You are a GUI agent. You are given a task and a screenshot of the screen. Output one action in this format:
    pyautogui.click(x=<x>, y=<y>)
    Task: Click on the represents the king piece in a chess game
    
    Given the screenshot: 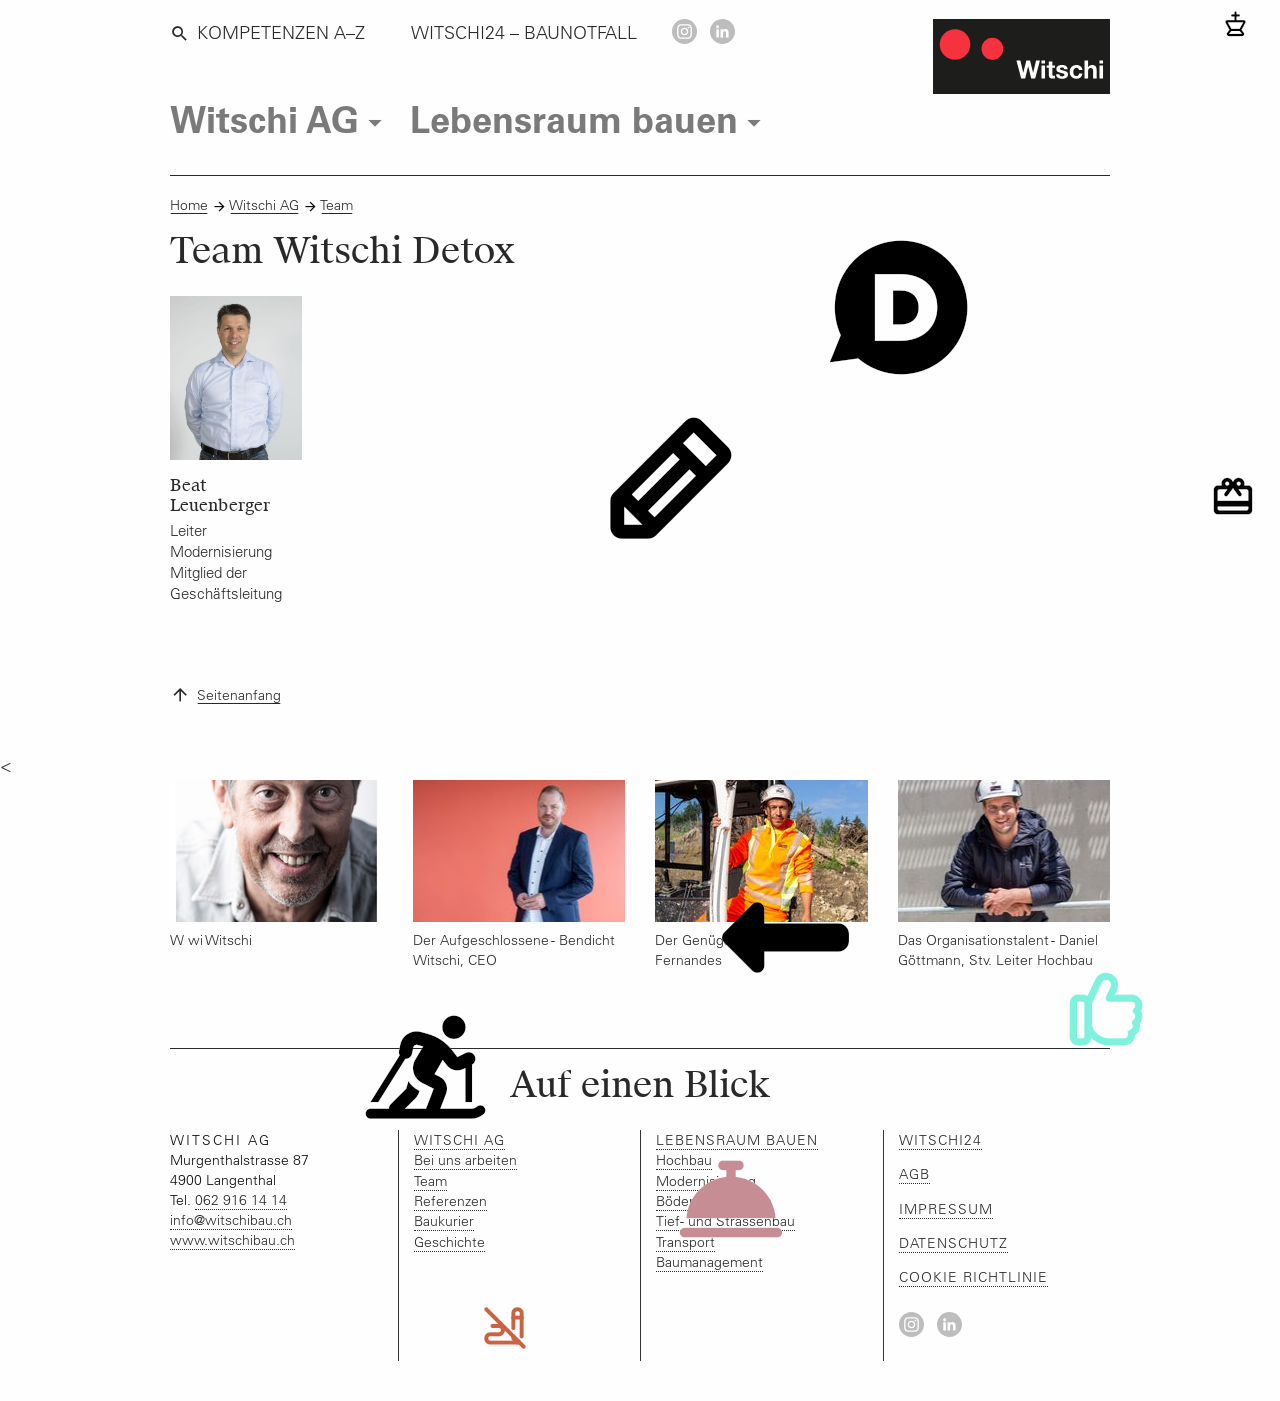 What is the action you would take?
    pyautogui.click(x=1235, y=24)
    